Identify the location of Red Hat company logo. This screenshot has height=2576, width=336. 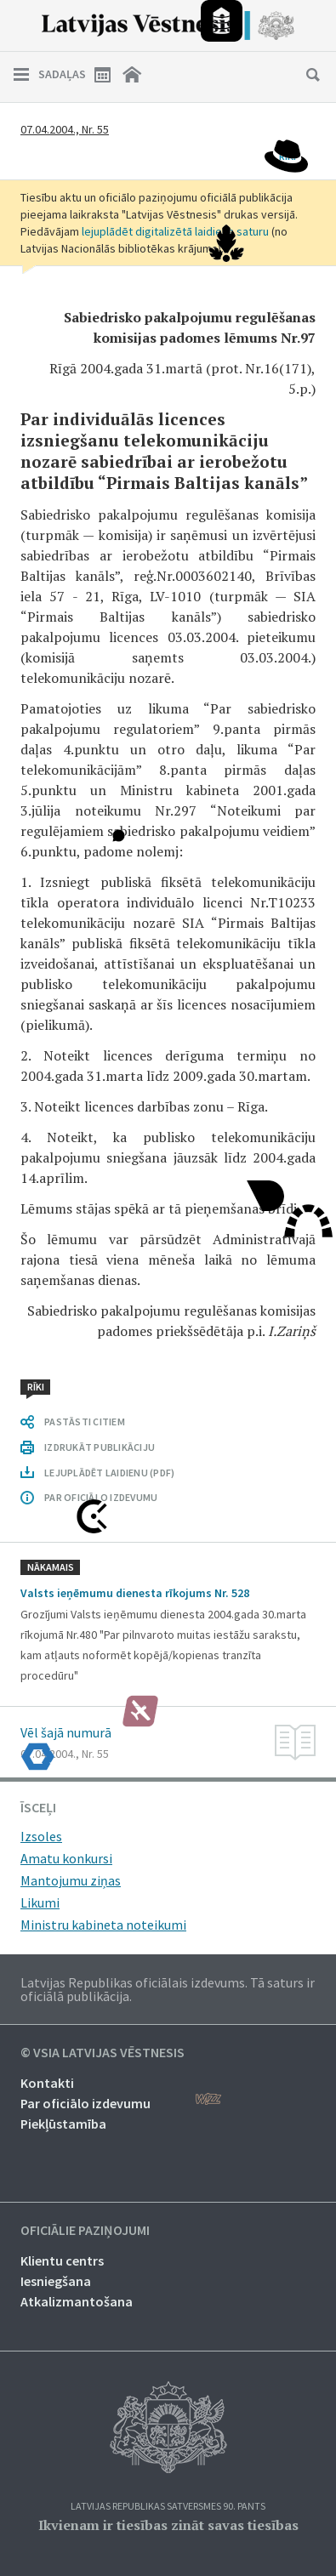
(286, 156).